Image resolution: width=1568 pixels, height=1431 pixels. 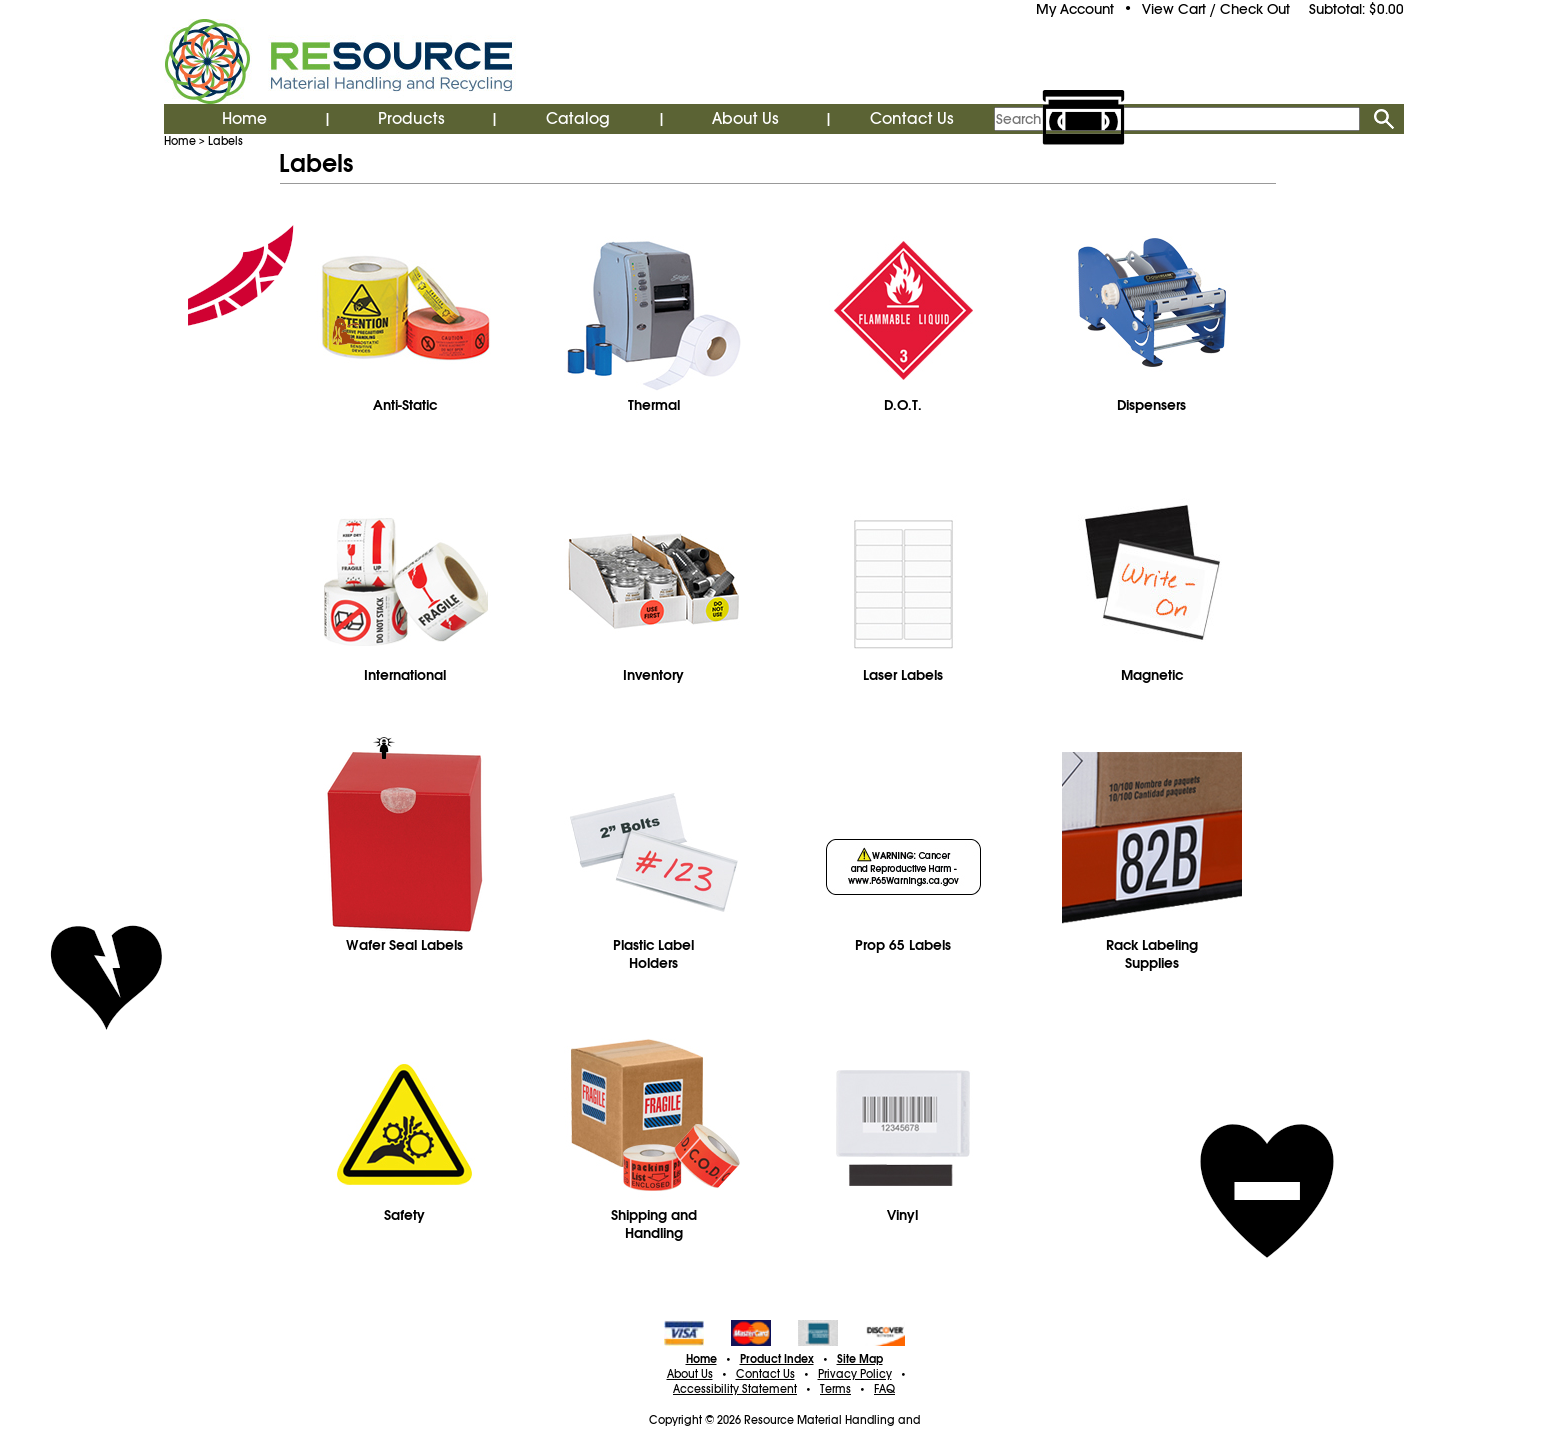 What do you see at coordinates (347, 331) in the screenshot?
I see `slug creature enemy in a game interface` at bounding box center [347, 331].